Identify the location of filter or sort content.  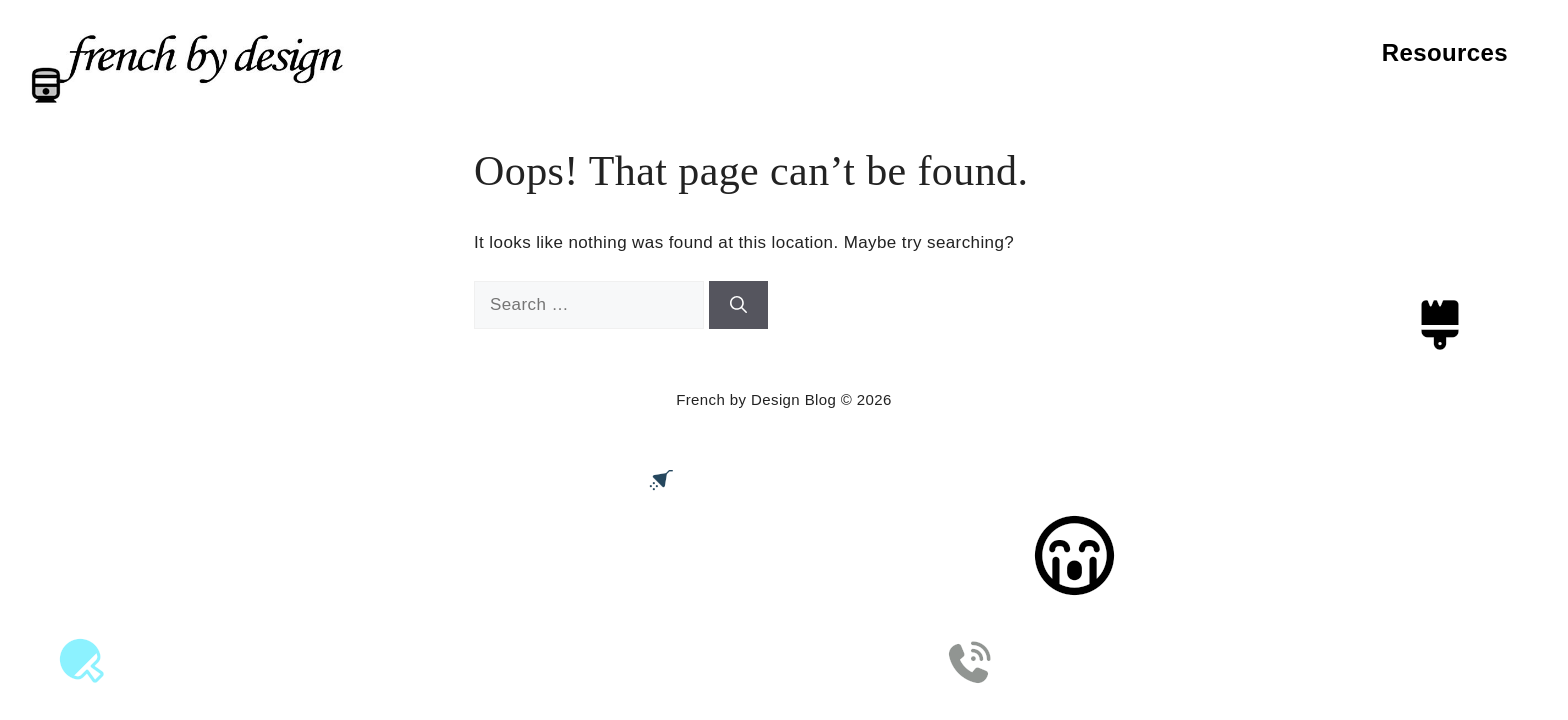
(661, 479).